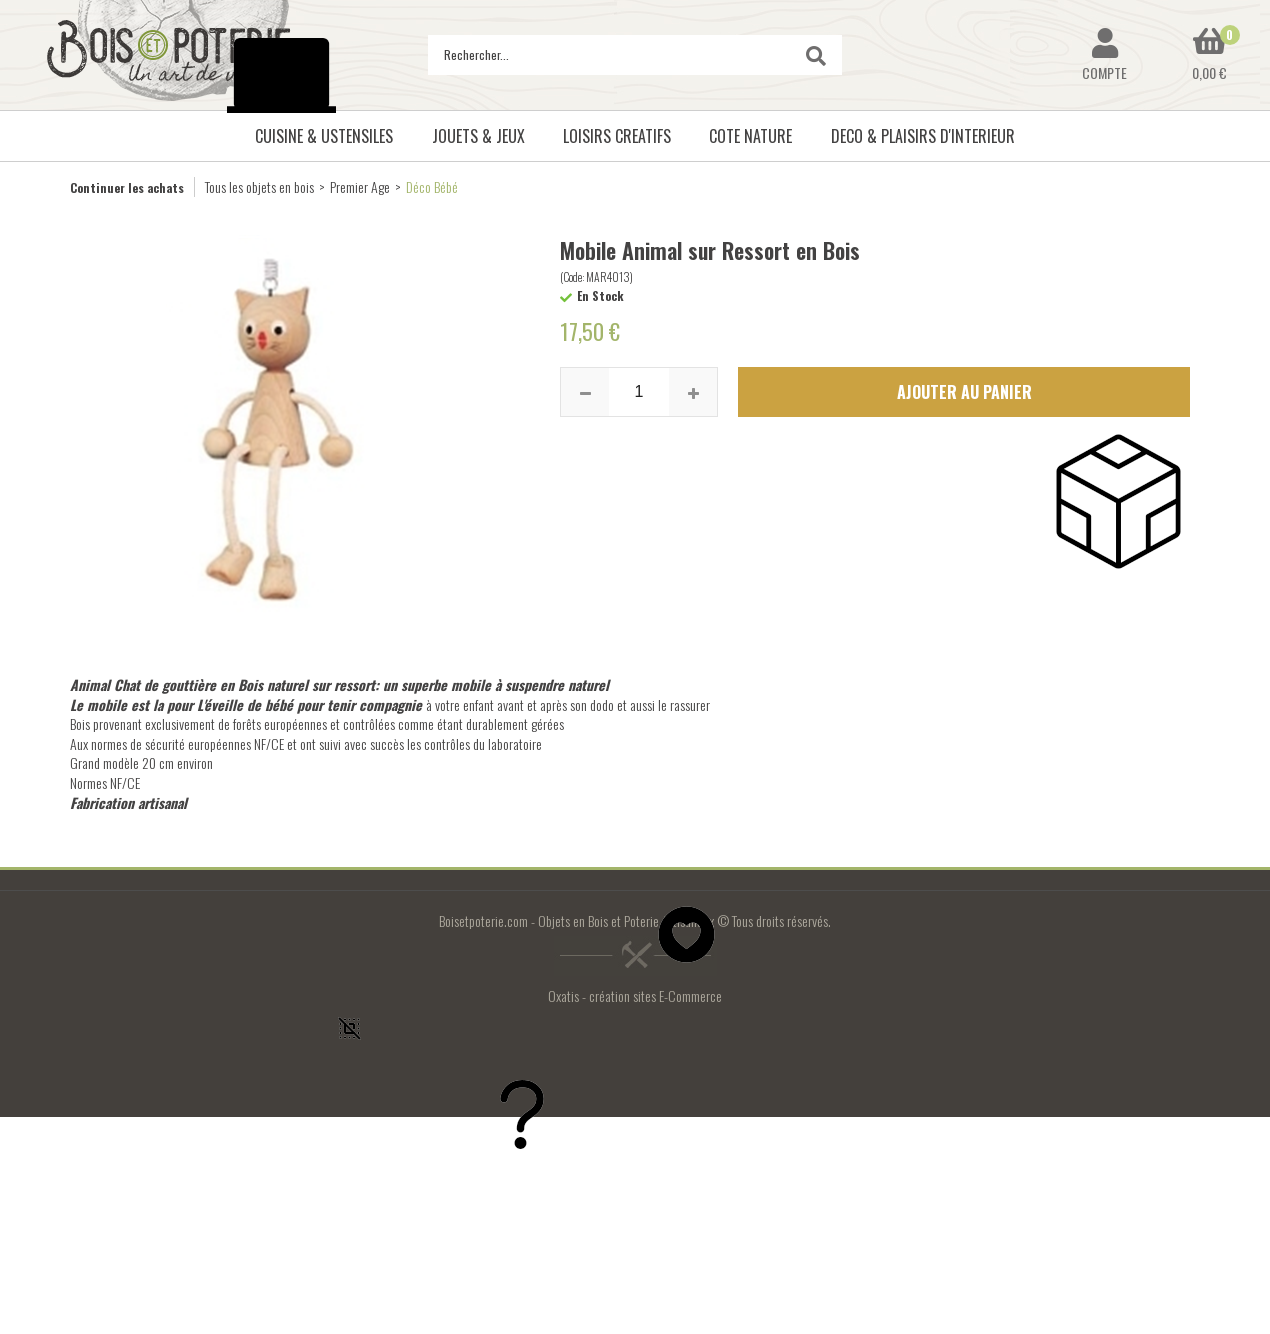 The height and width of the screenshot is (1334, 1270). I want to click on deselect all items, so click(349, 1028).